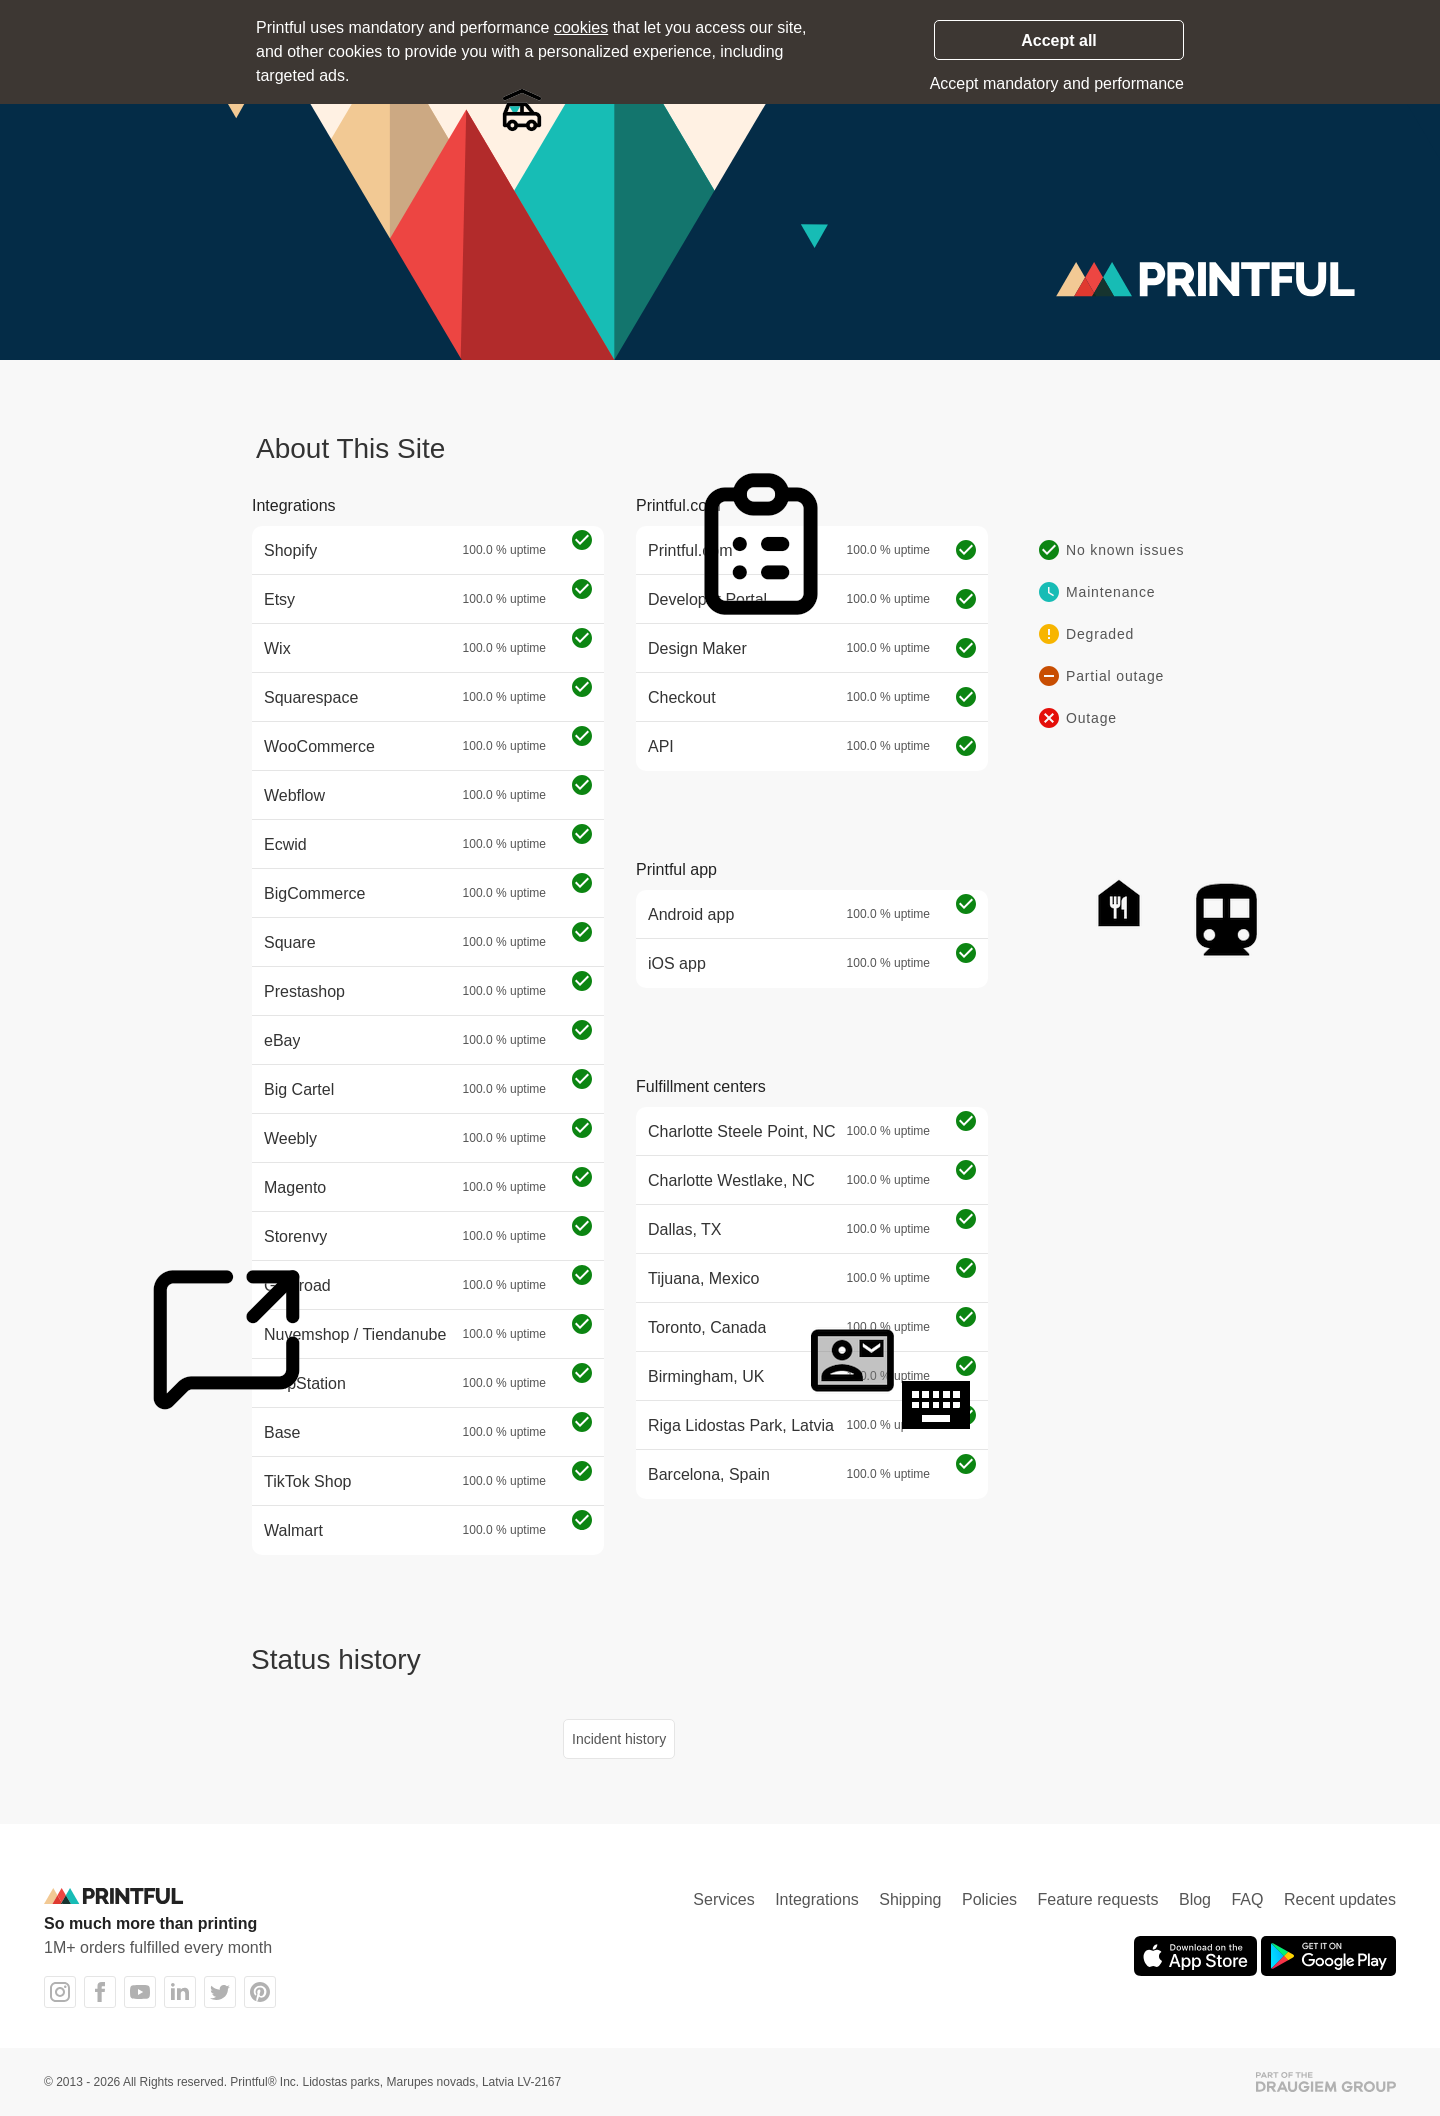 This screenshot has height=2116, width=1440. Describe the element at coordinates (936, 1405) in the screenshot. I see `open the on-screen keyboard` at that location.